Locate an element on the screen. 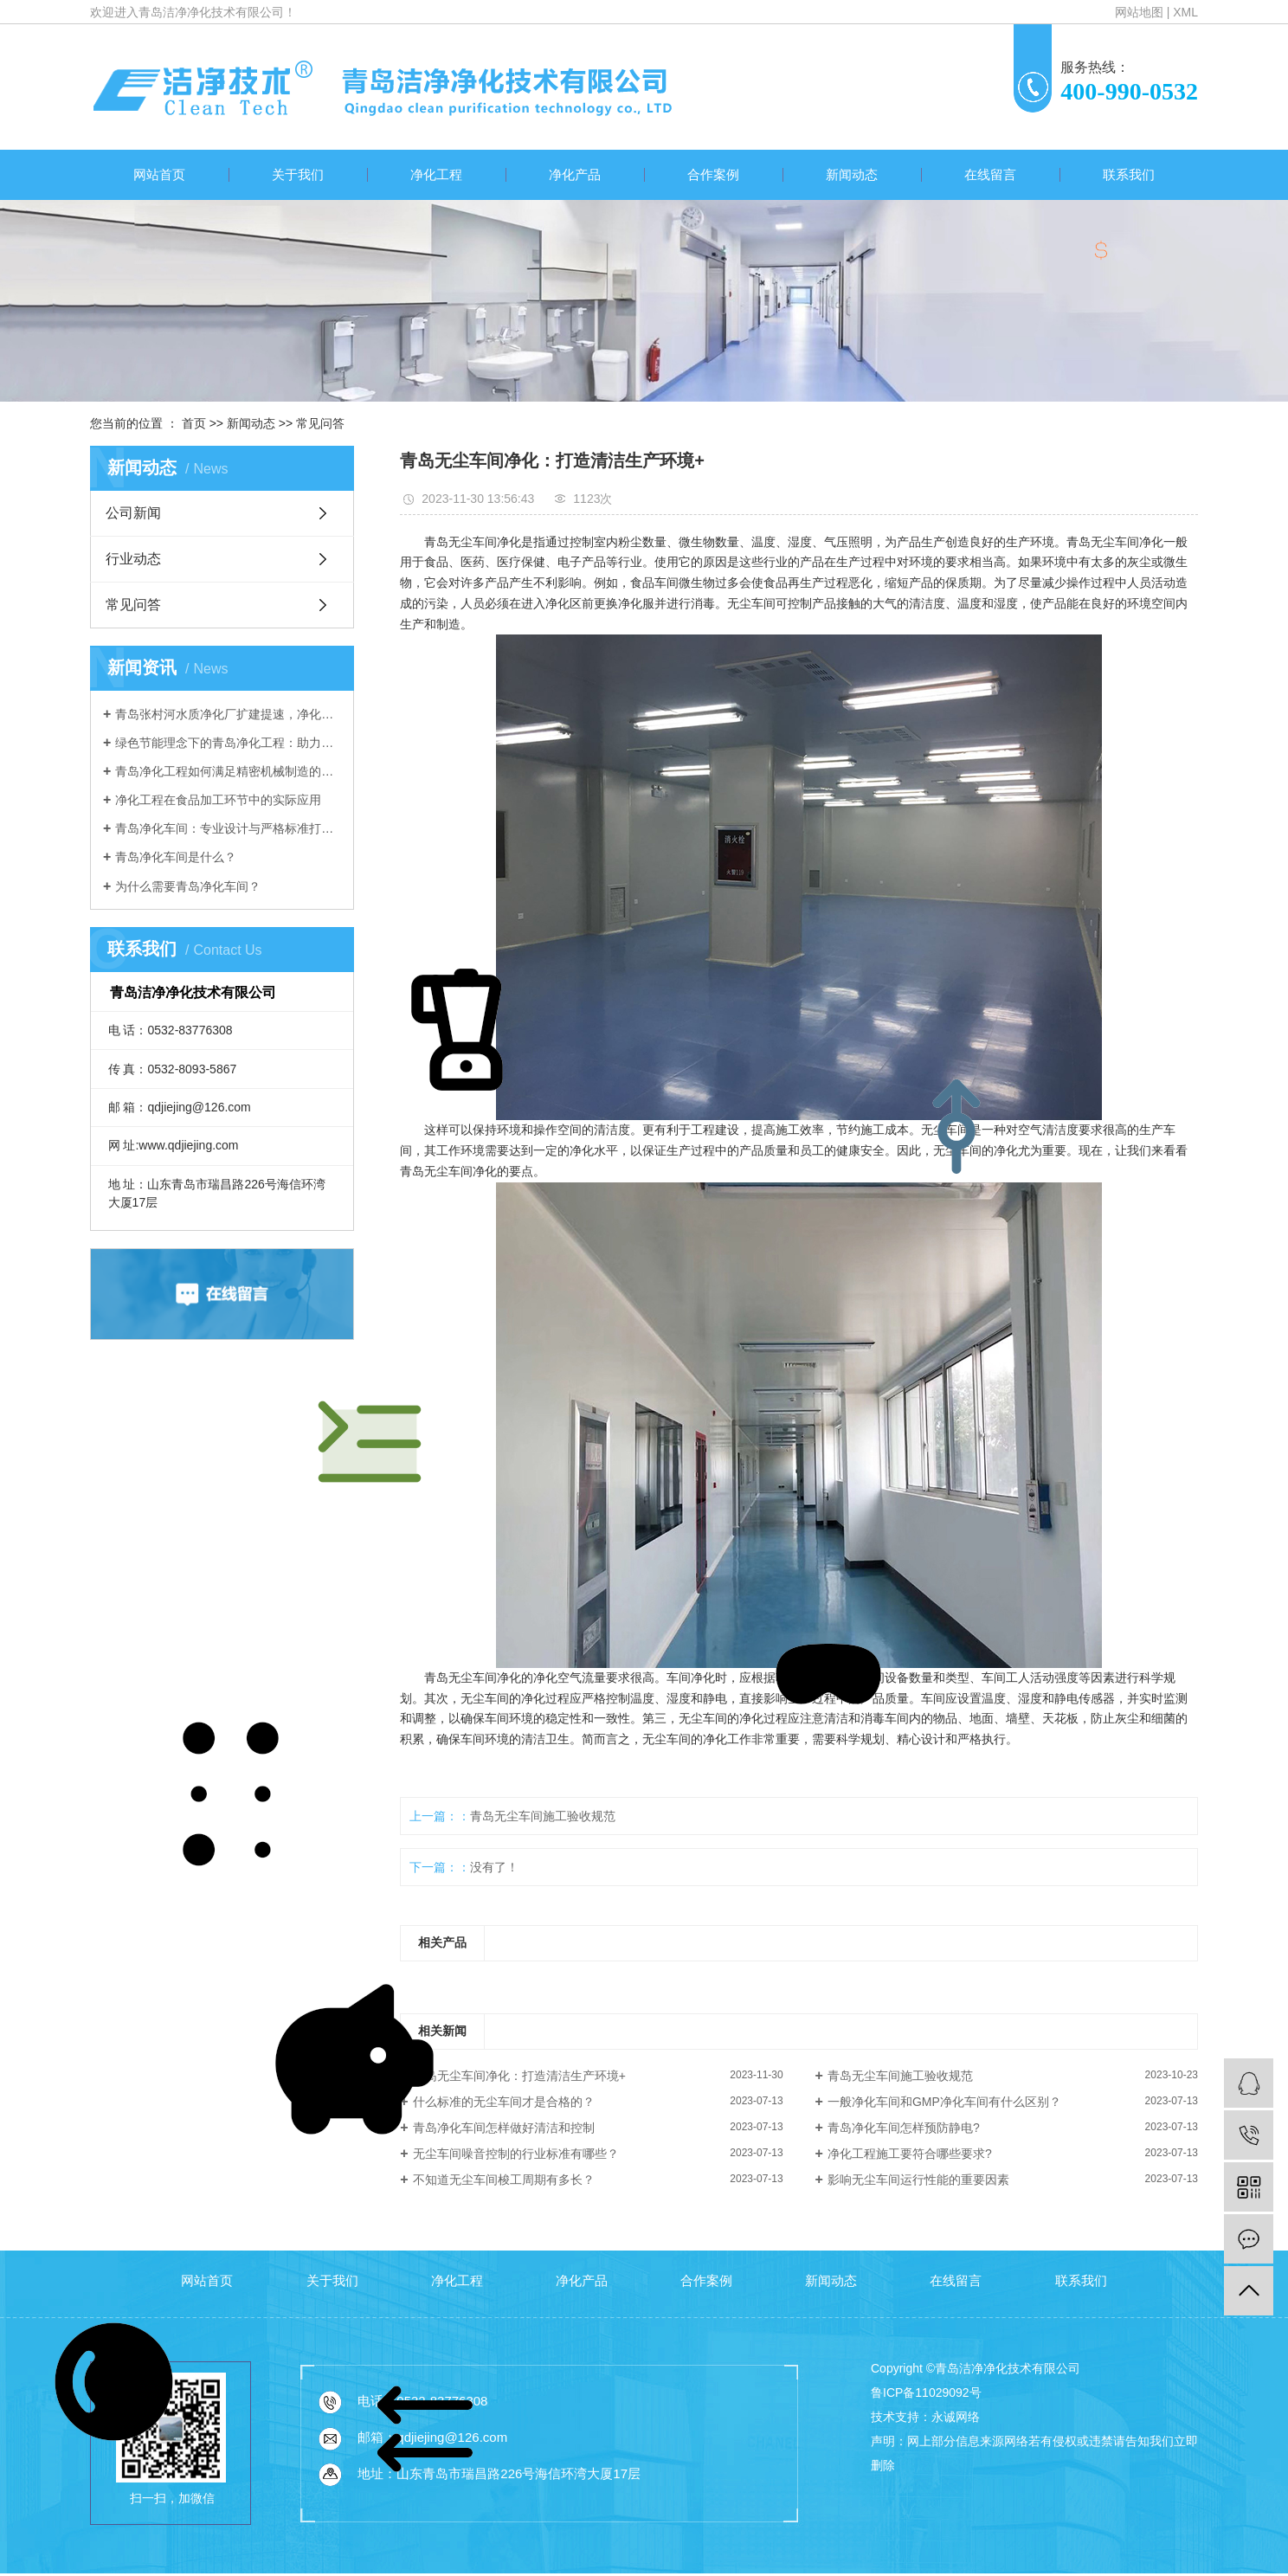  kitchen blender appliance icon is located at coordinates (460, 1029).